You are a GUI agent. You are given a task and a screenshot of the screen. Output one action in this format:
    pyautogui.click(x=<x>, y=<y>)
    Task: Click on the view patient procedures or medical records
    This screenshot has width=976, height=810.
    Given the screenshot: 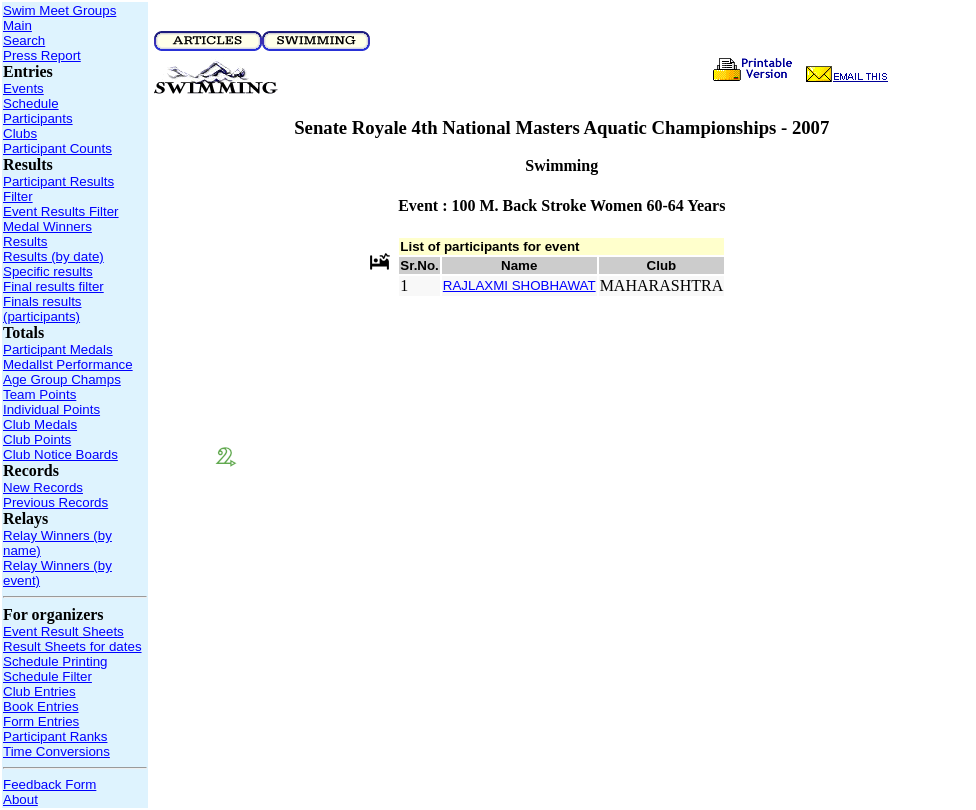 What is the action you would take?
    pyautogui.click(x=379, y=262)
    